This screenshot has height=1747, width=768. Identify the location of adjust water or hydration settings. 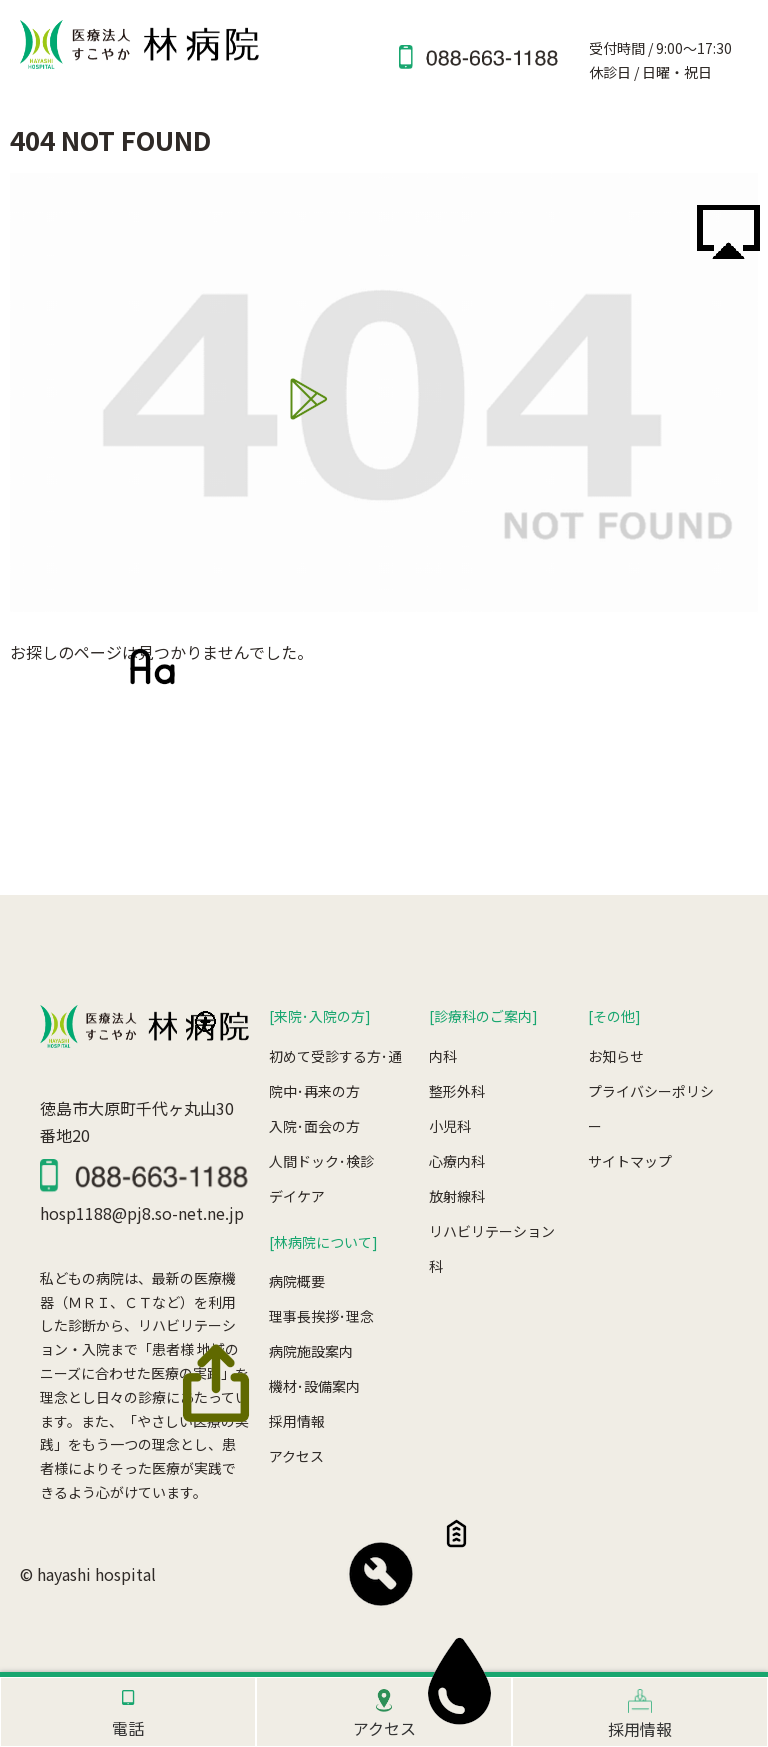
(459, 1682).